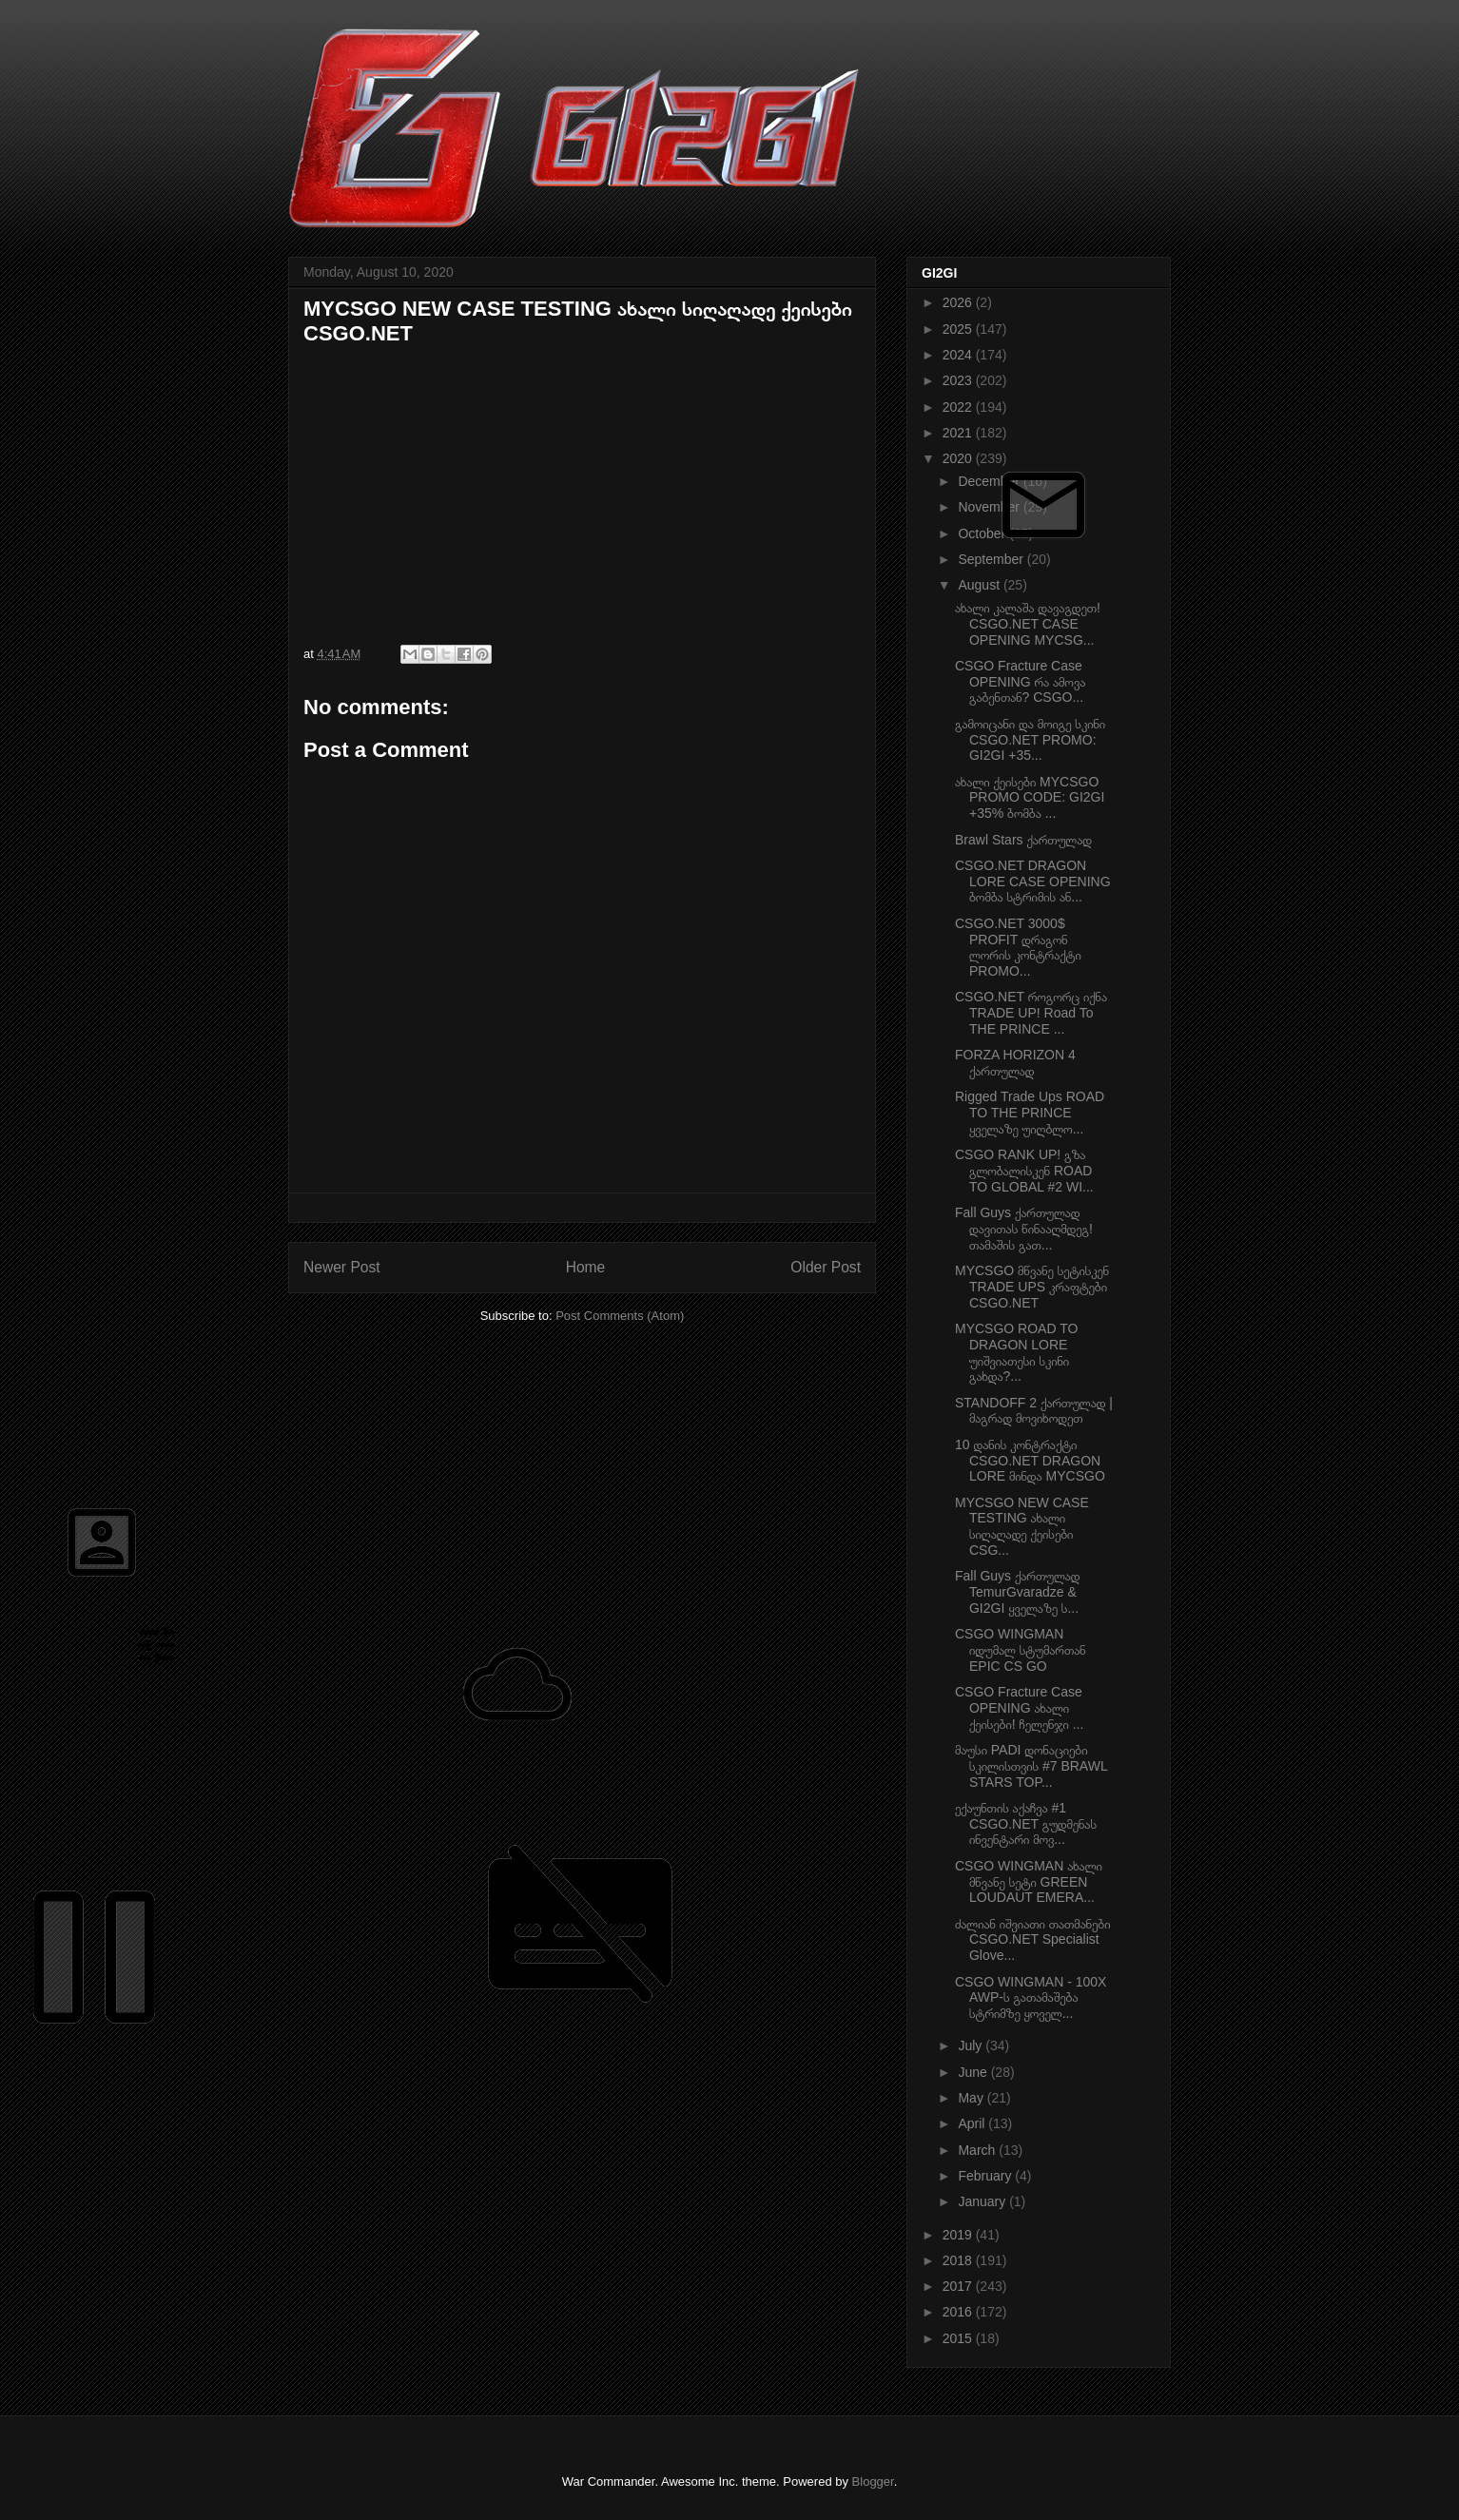 This screenshot has width=1459, height=2520. Describe the element at coordinates (94, 1957) in the screenshot. I see `pause media playback` at that location.